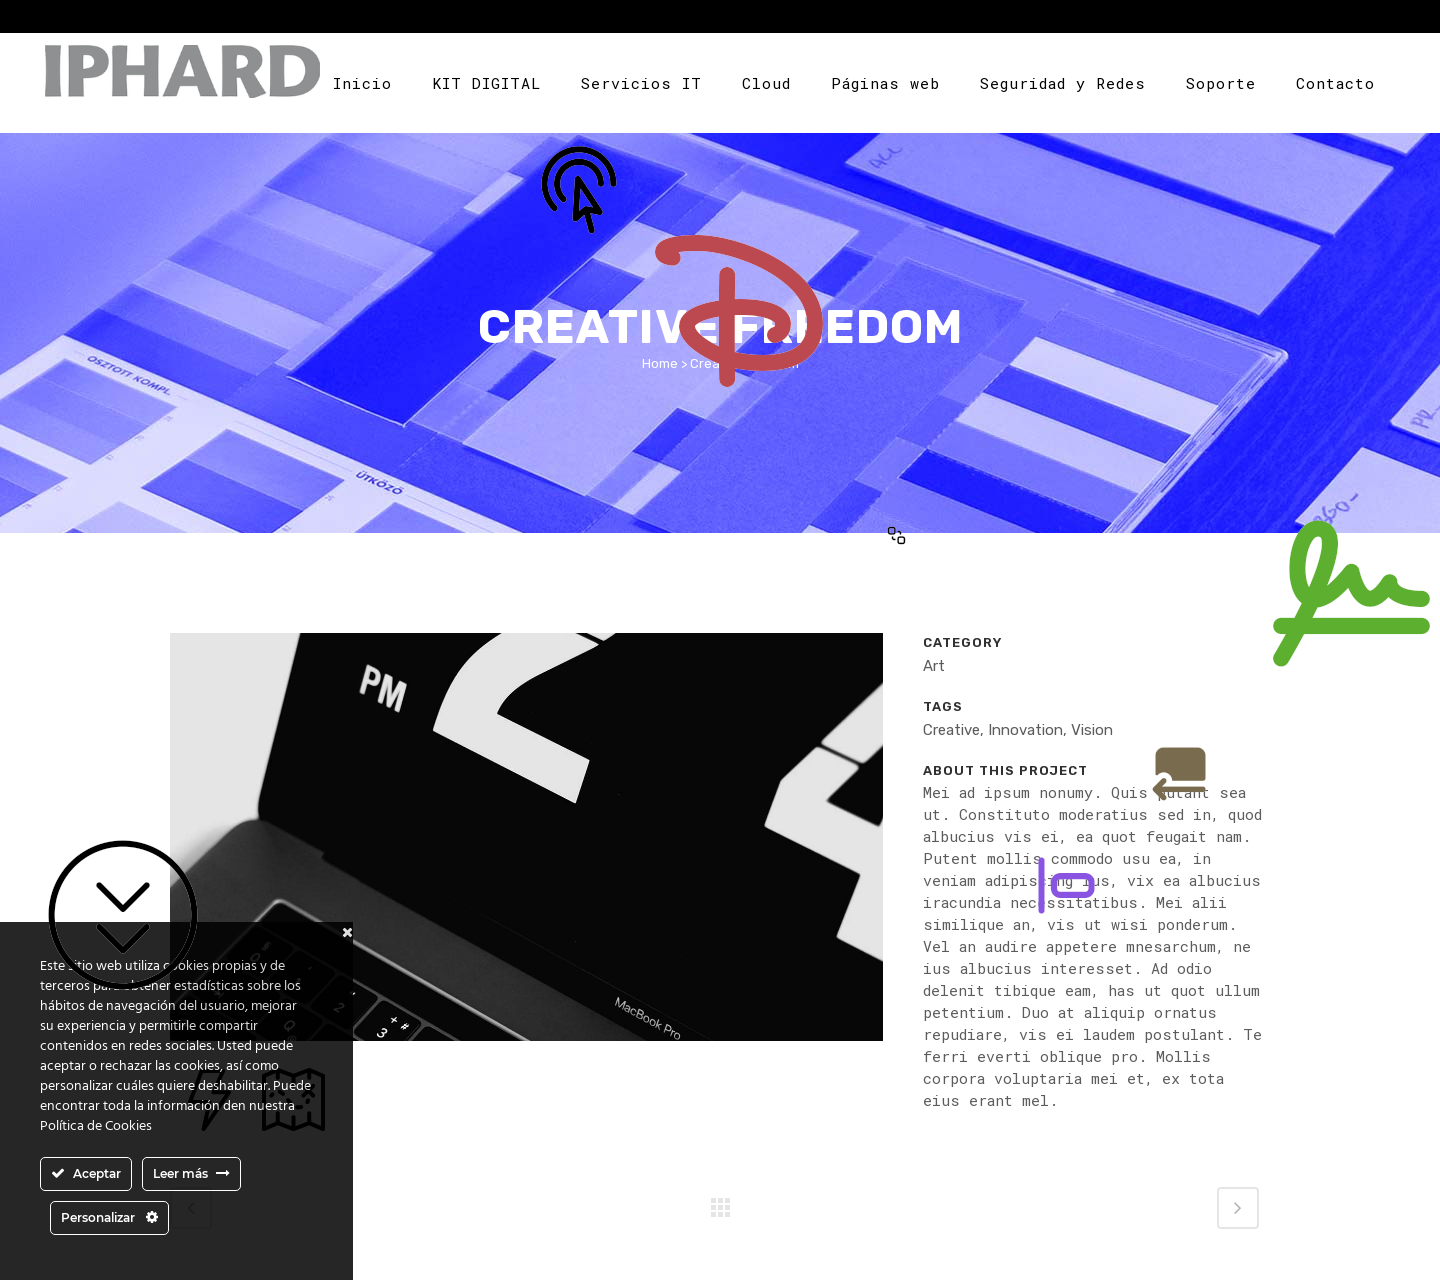  Describe the element at coordinates (123, 915) in the screenshot. I see `expand all content below` at that location.